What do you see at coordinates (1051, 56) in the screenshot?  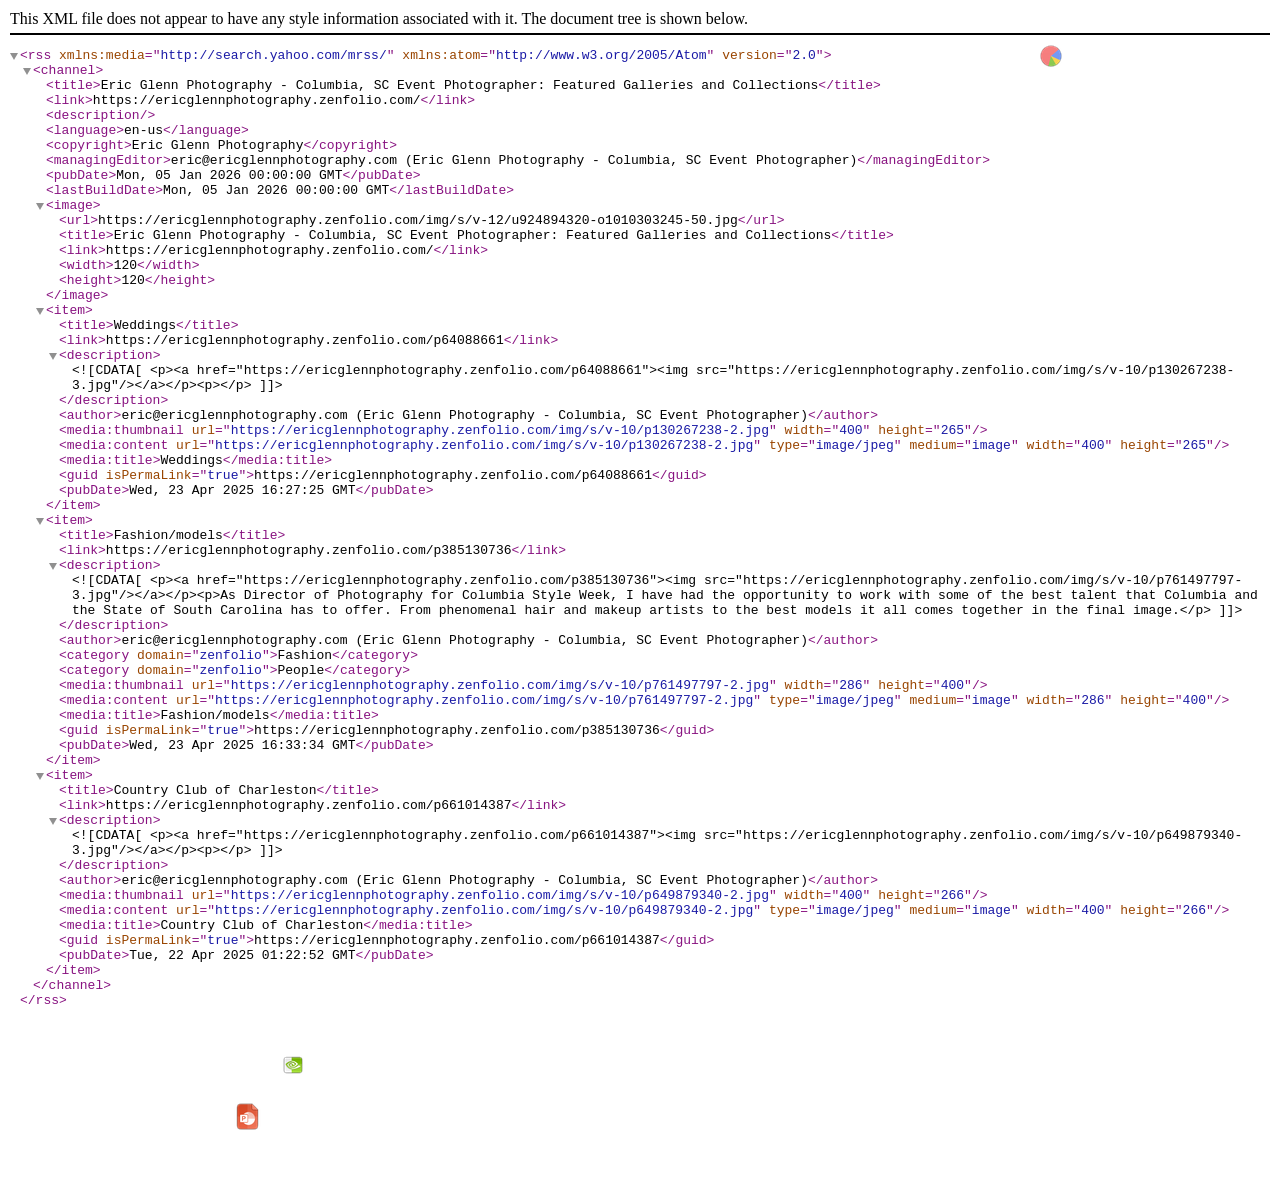 I see `open disk usage analyzer` at bounding box center [1051, 56].